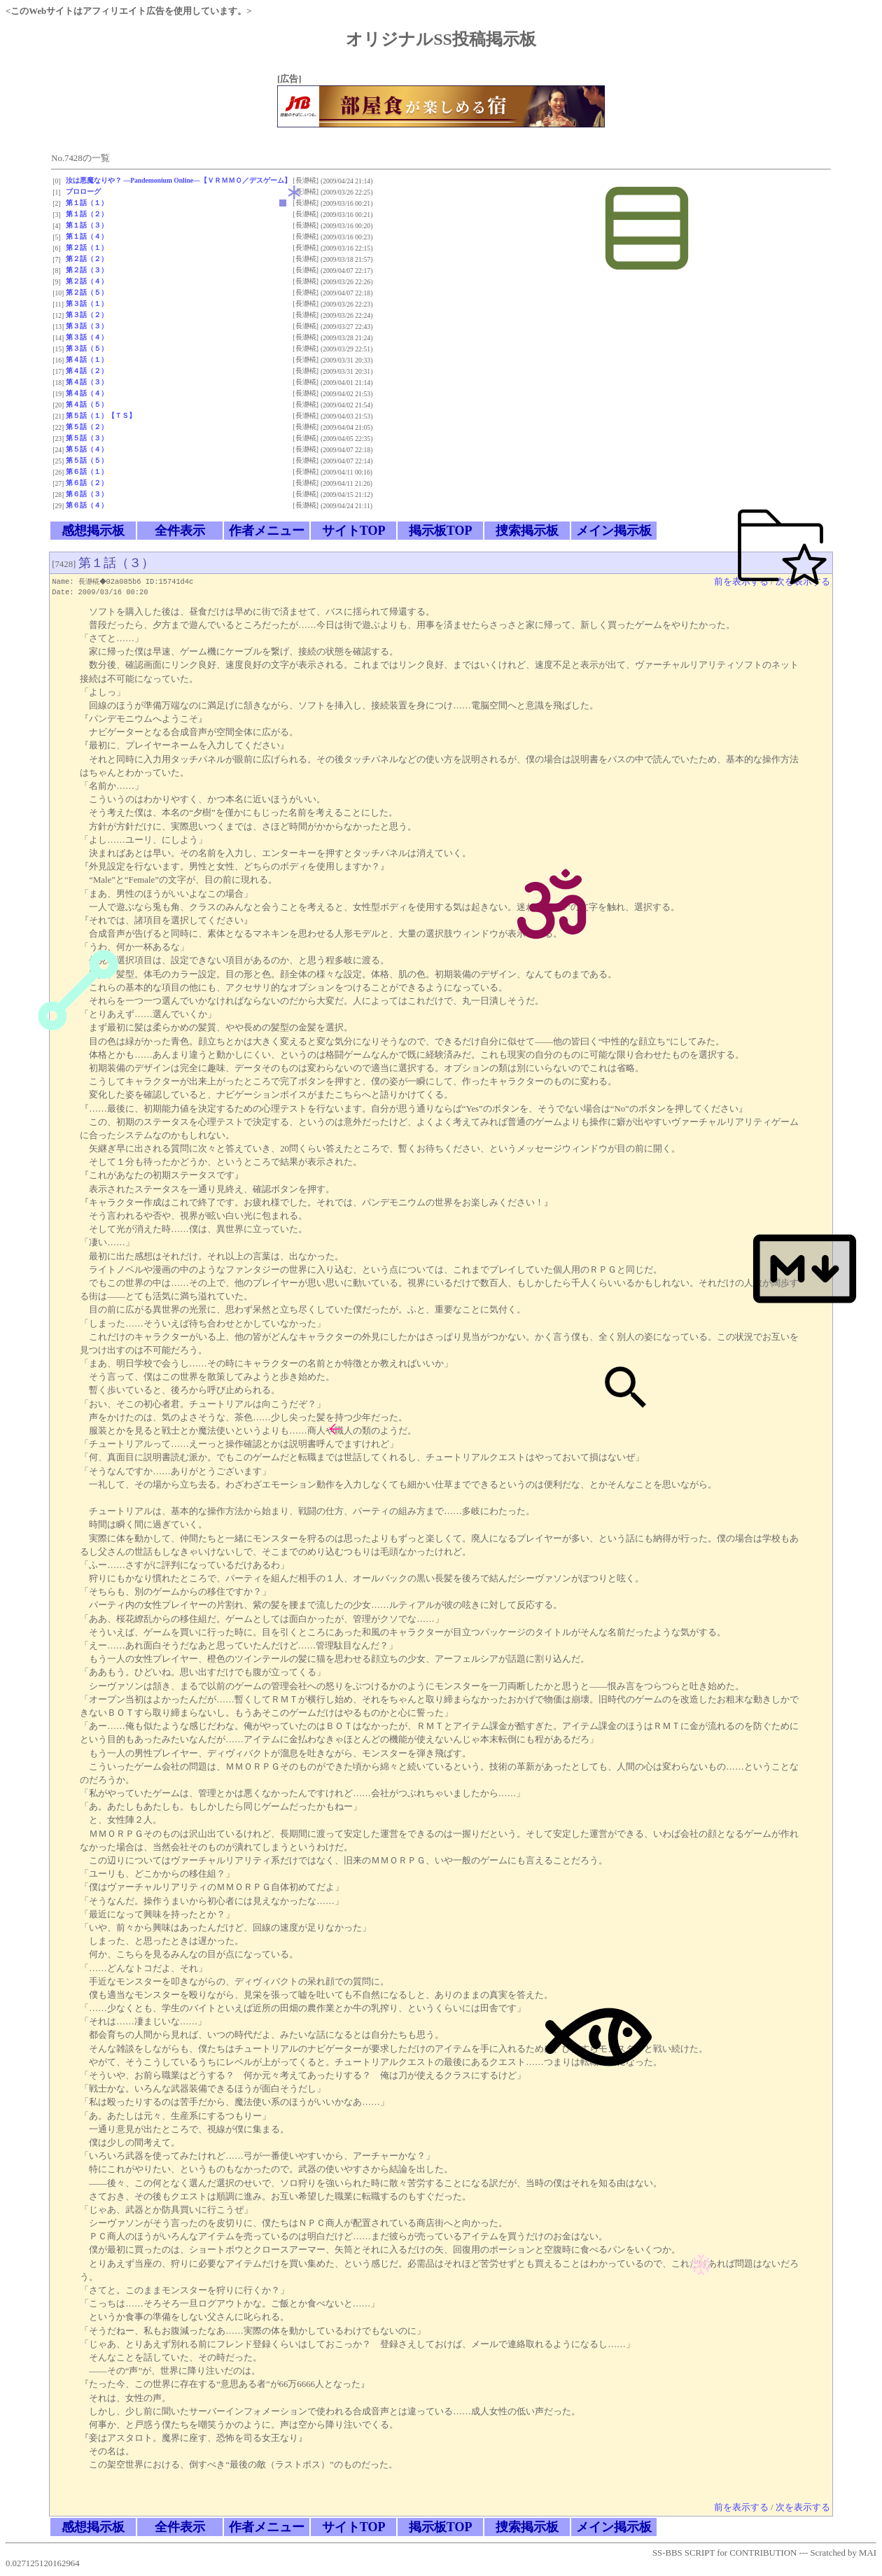  What do you see at coordinates (78, 990) in the screenshot?
I see `draw a line between two points` at bounding box center [78, 990].